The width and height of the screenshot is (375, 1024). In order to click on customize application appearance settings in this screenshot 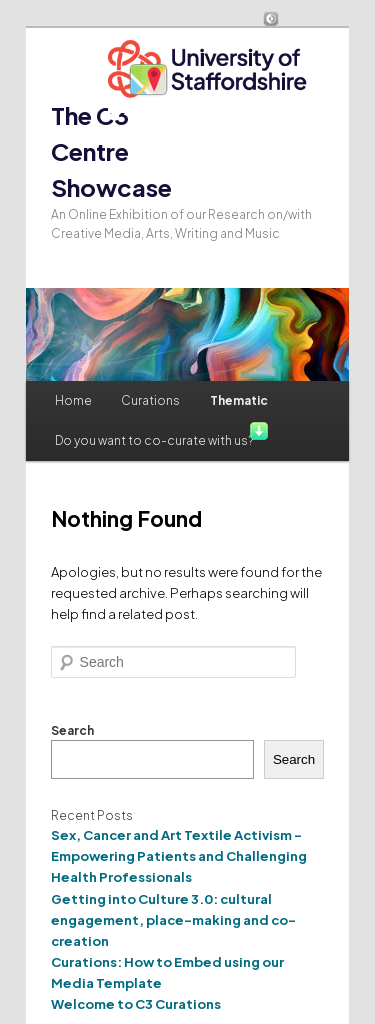, I will do `click(271, 19)`.